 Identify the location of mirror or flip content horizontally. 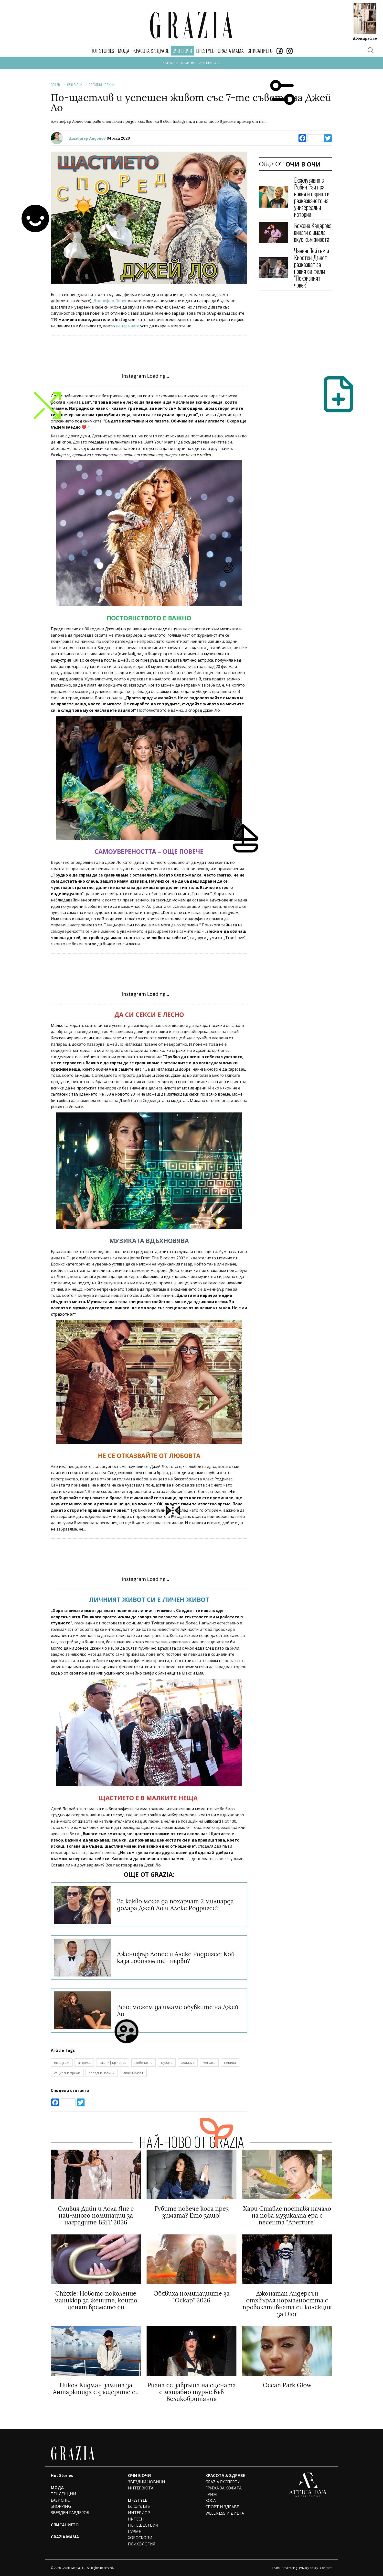
(173, 1510).